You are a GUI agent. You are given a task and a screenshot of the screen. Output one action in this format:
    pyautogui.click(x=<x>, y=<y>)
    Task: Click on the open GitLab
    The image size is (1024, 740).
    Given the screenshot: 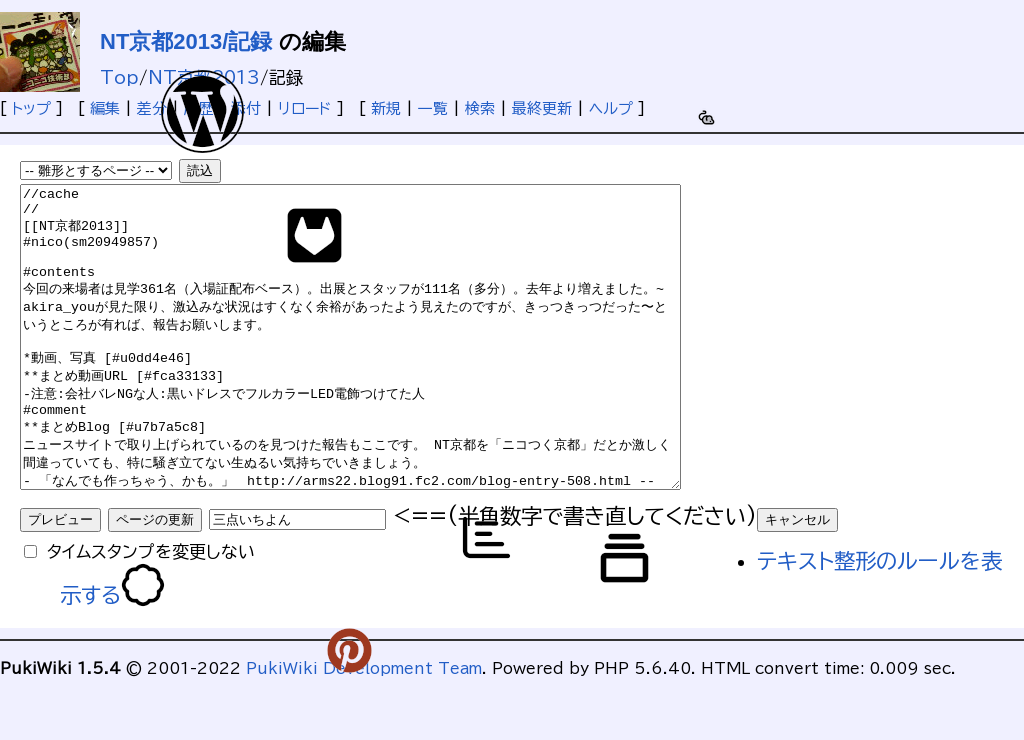 What is the action you would take?
    pyautogui.click(x=314, y=235)
    